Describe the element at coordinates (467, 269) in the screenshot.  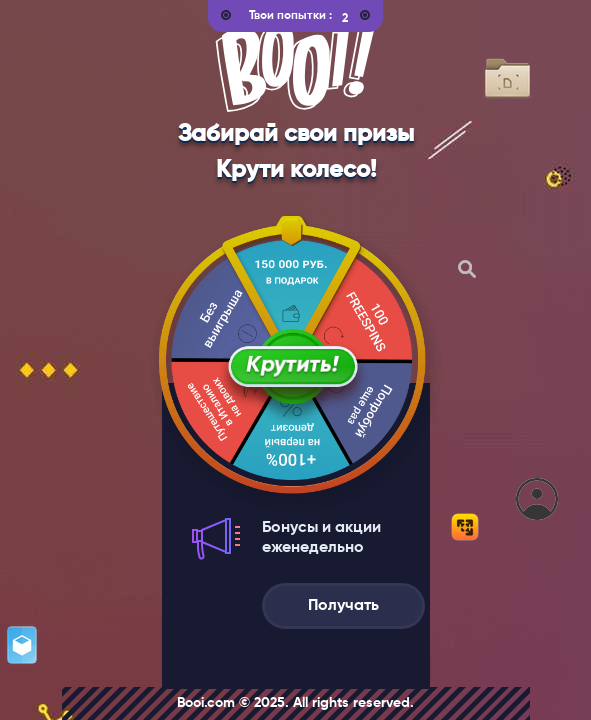
I see `open saved searches folder` at that location.